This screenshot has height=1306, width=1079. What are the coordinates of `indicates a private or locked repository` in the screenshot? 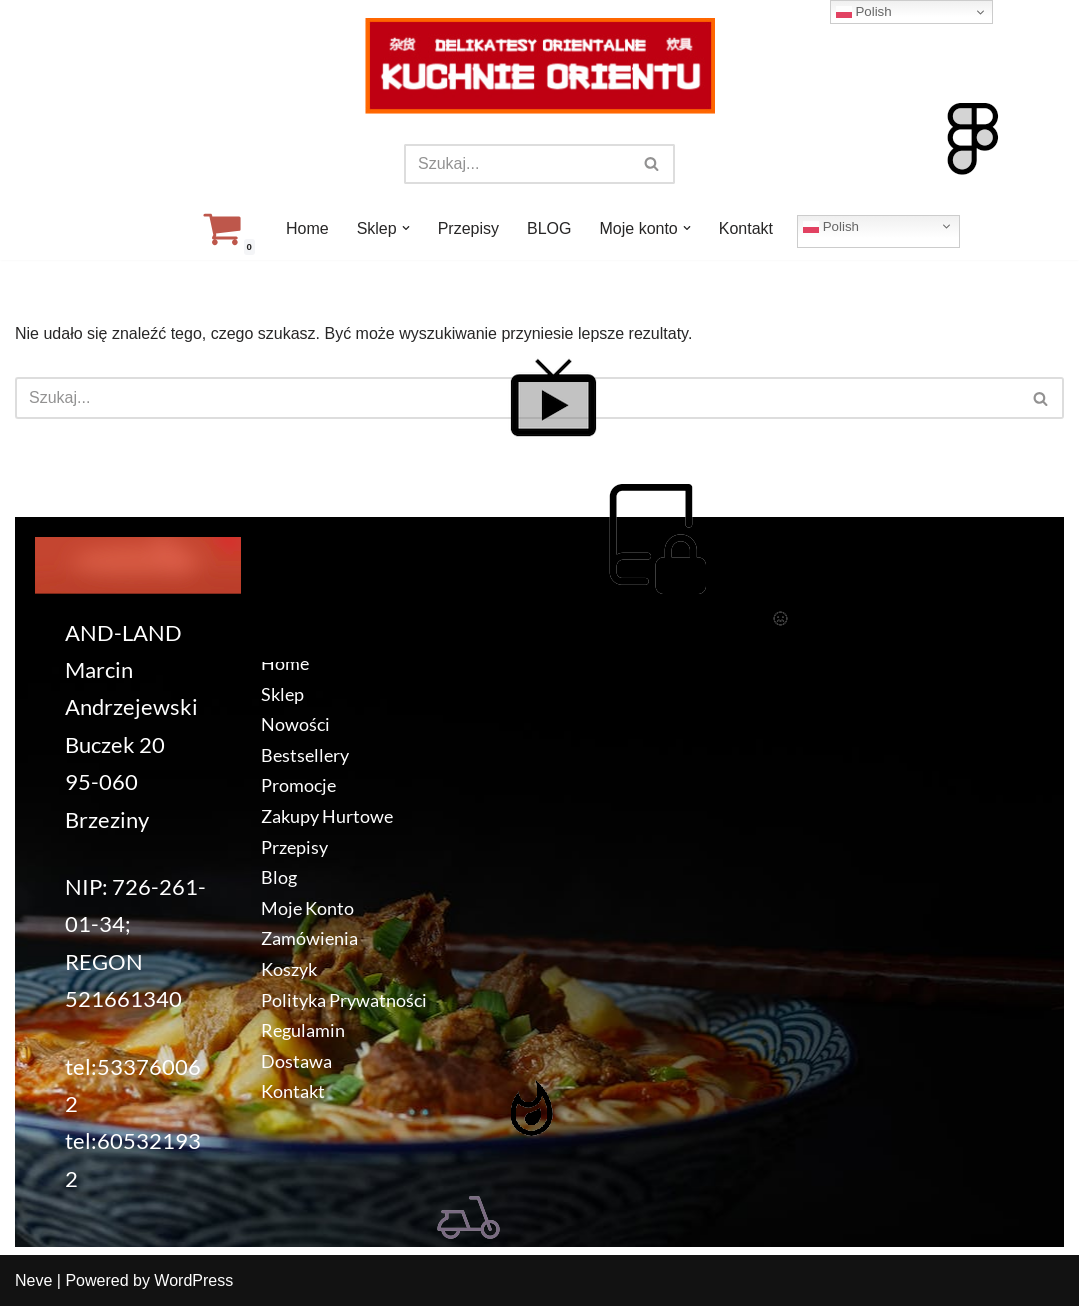 It's located at (651, 539).